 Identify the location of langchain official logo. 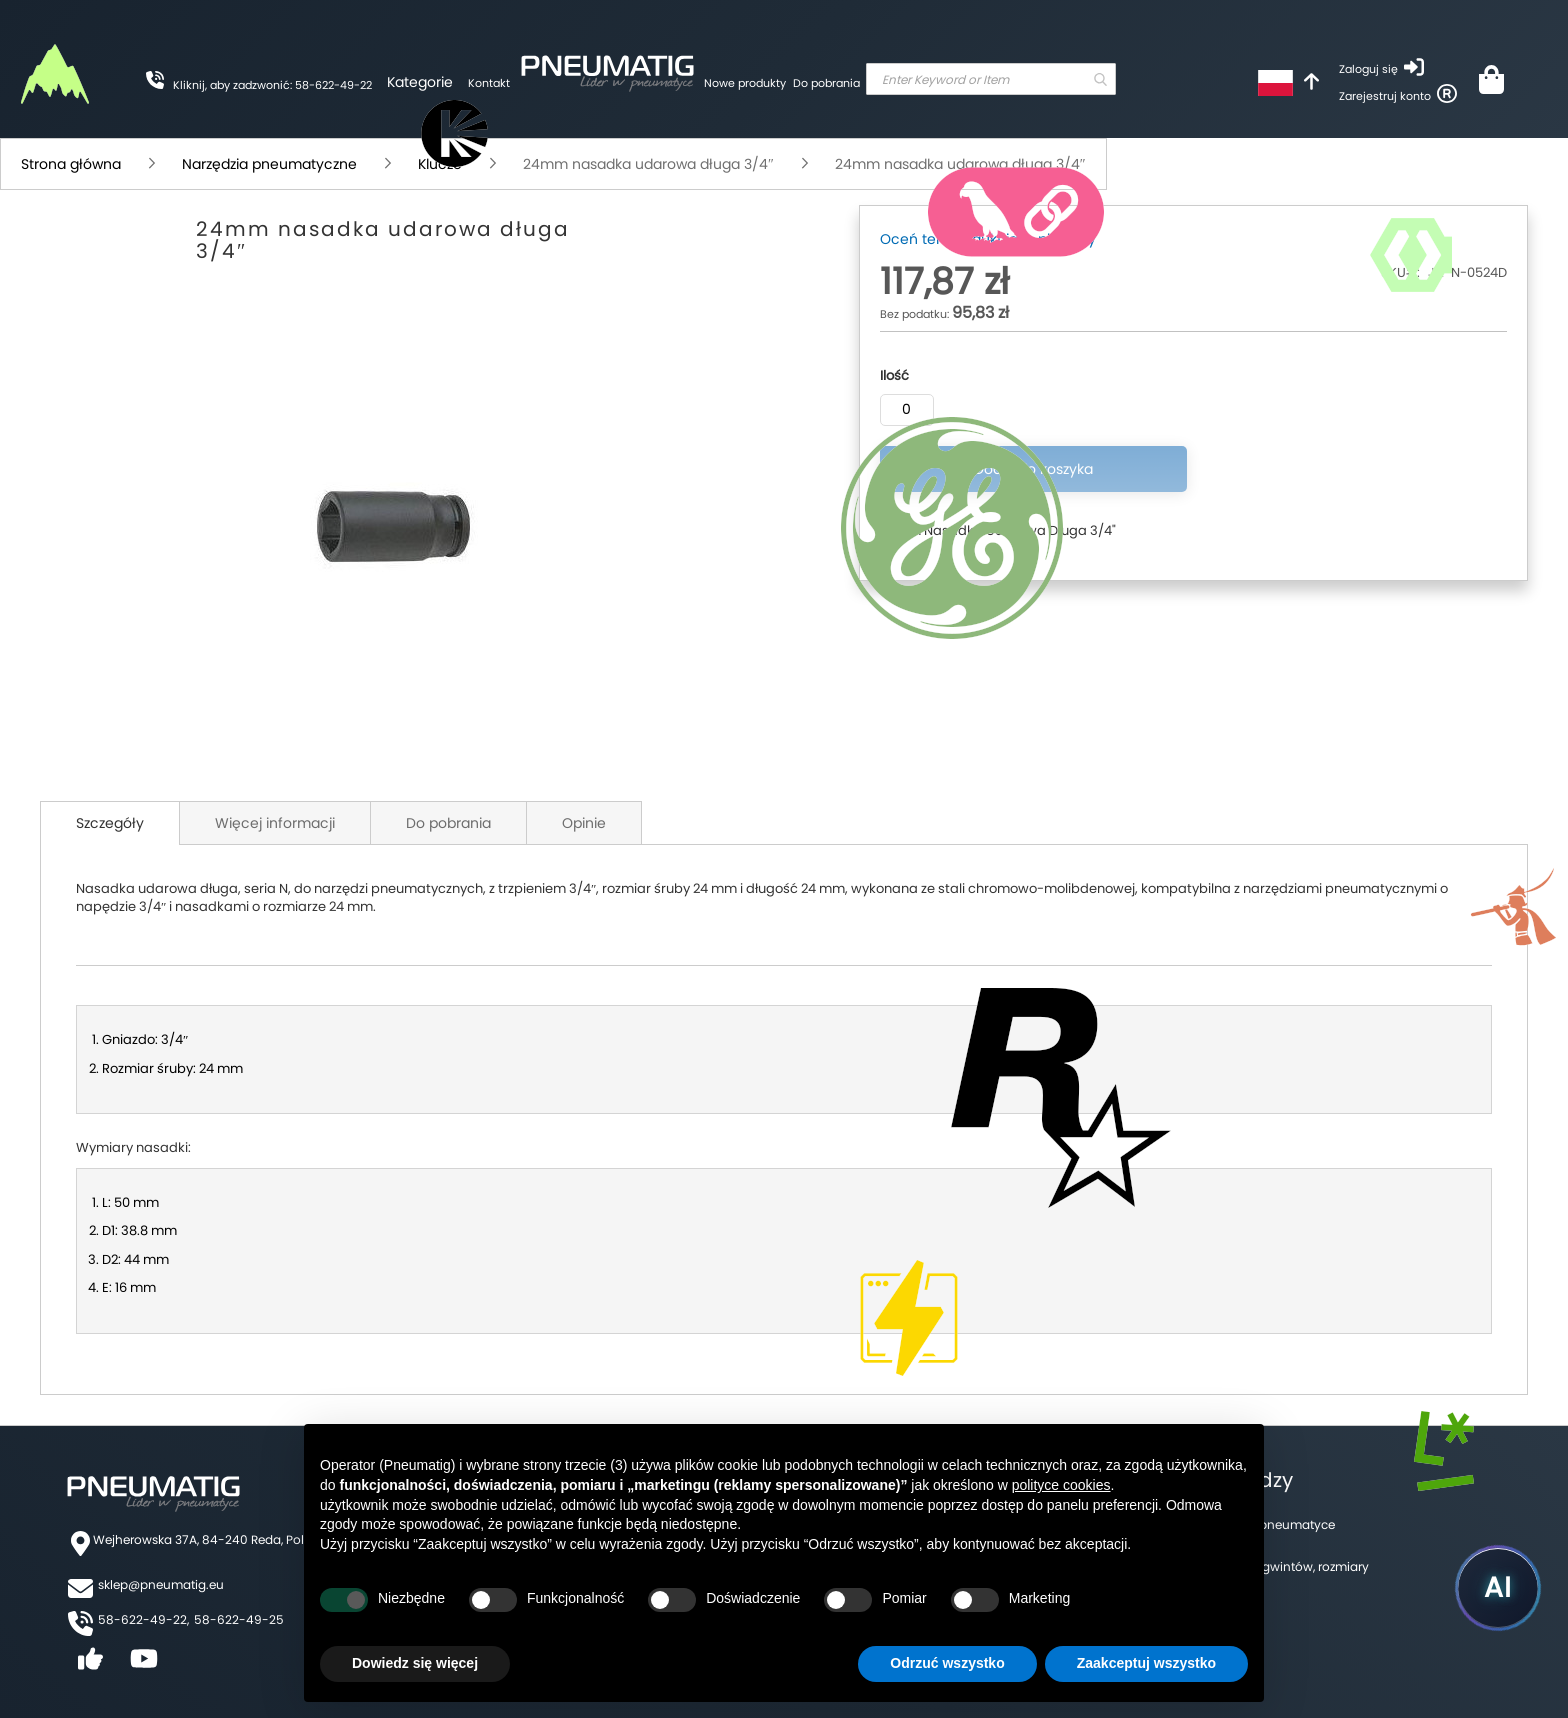
(1016, 212).